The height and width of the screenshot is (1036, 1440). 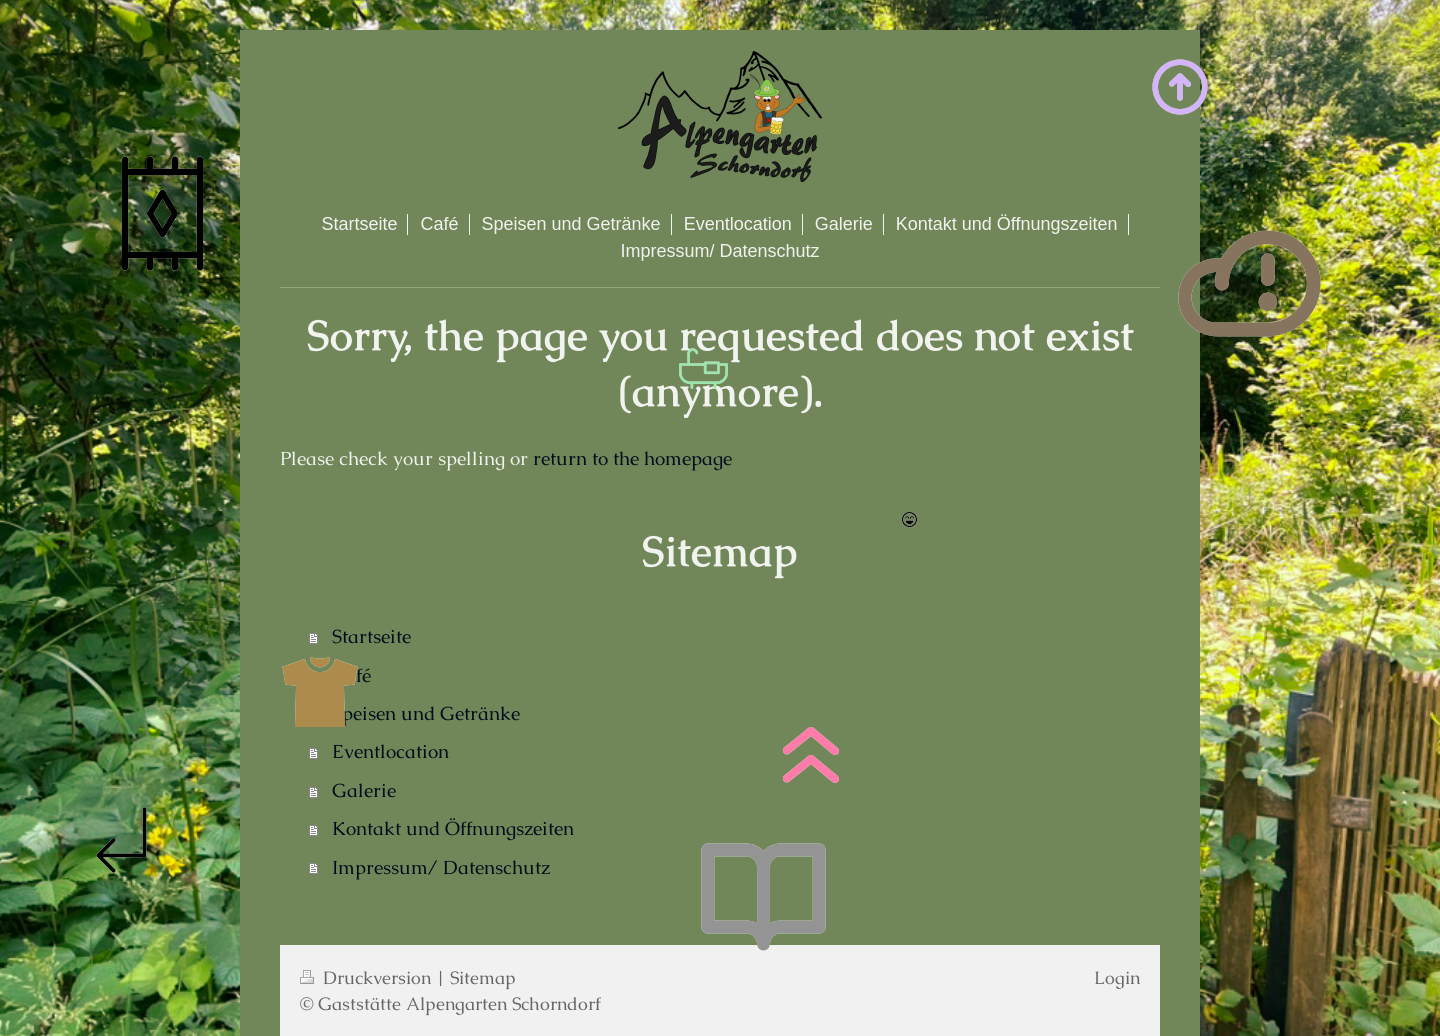 I want to click on browse clothing or apparel items, so click(x=320, y=692).